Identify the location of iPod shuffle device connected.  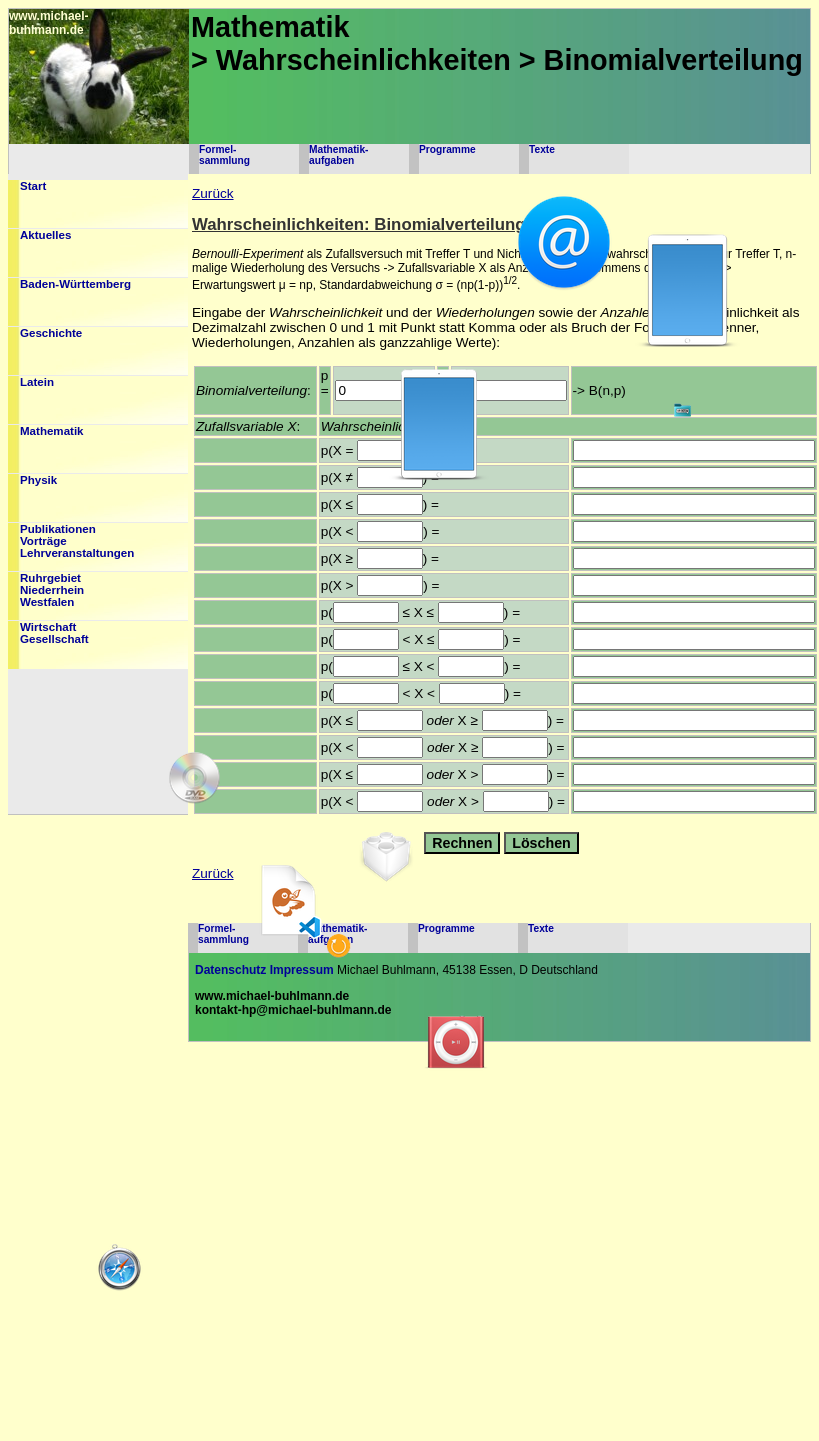
(456, 1042).